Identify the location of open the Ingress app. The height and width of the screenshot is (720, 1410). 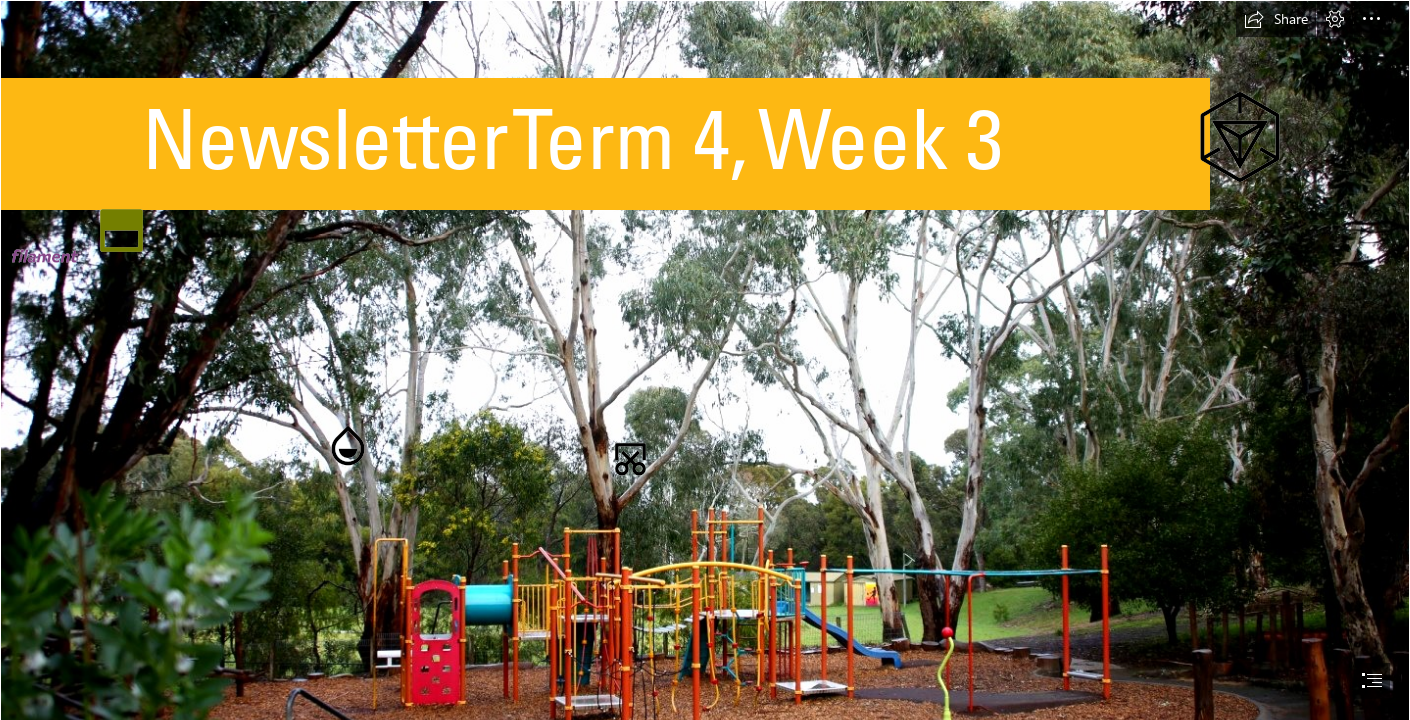
(1240, 137).